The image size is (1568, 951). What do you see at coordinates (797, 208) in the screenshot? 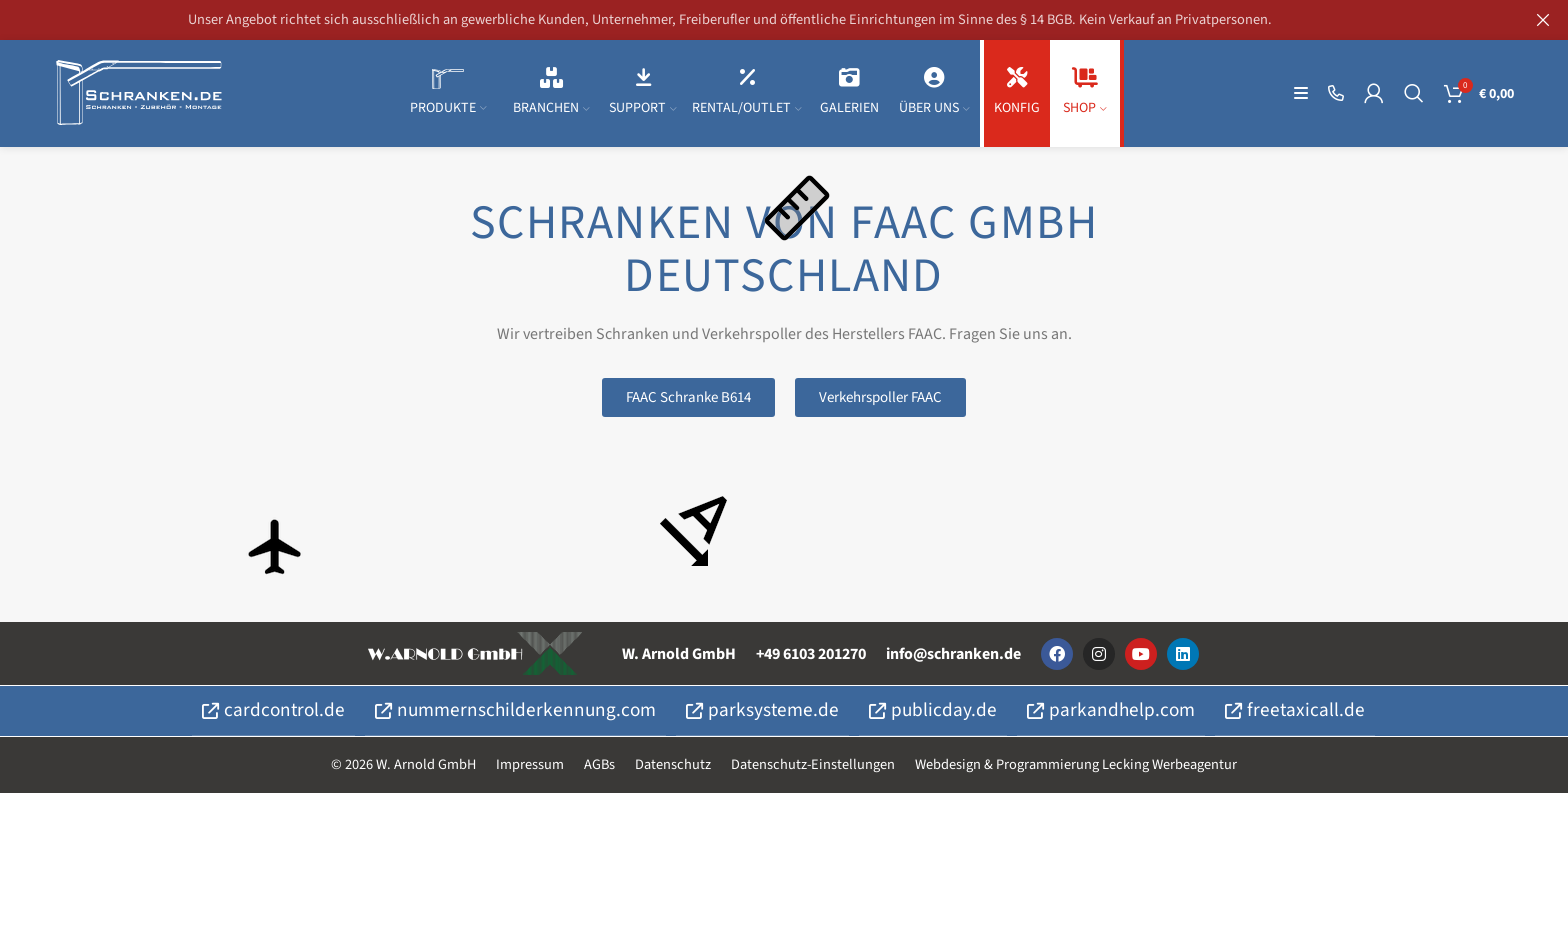
I see `access measurement tools` at bounding box center [797, 208].